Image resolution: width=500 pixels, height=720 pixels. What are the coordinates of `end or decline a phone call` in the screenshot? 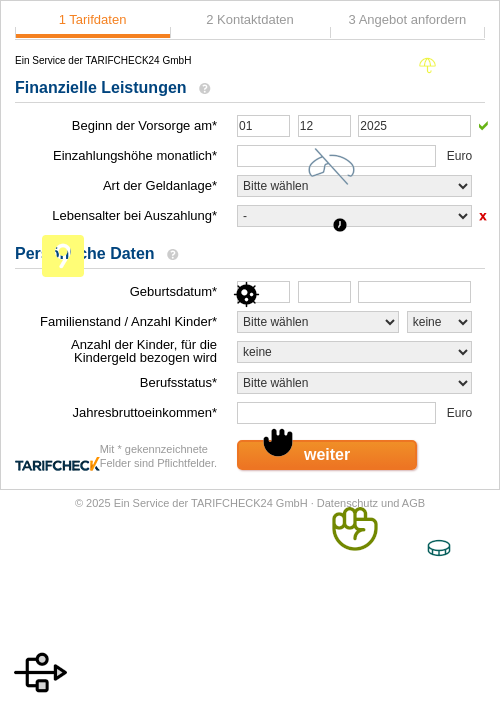 It's located at (331, 166).